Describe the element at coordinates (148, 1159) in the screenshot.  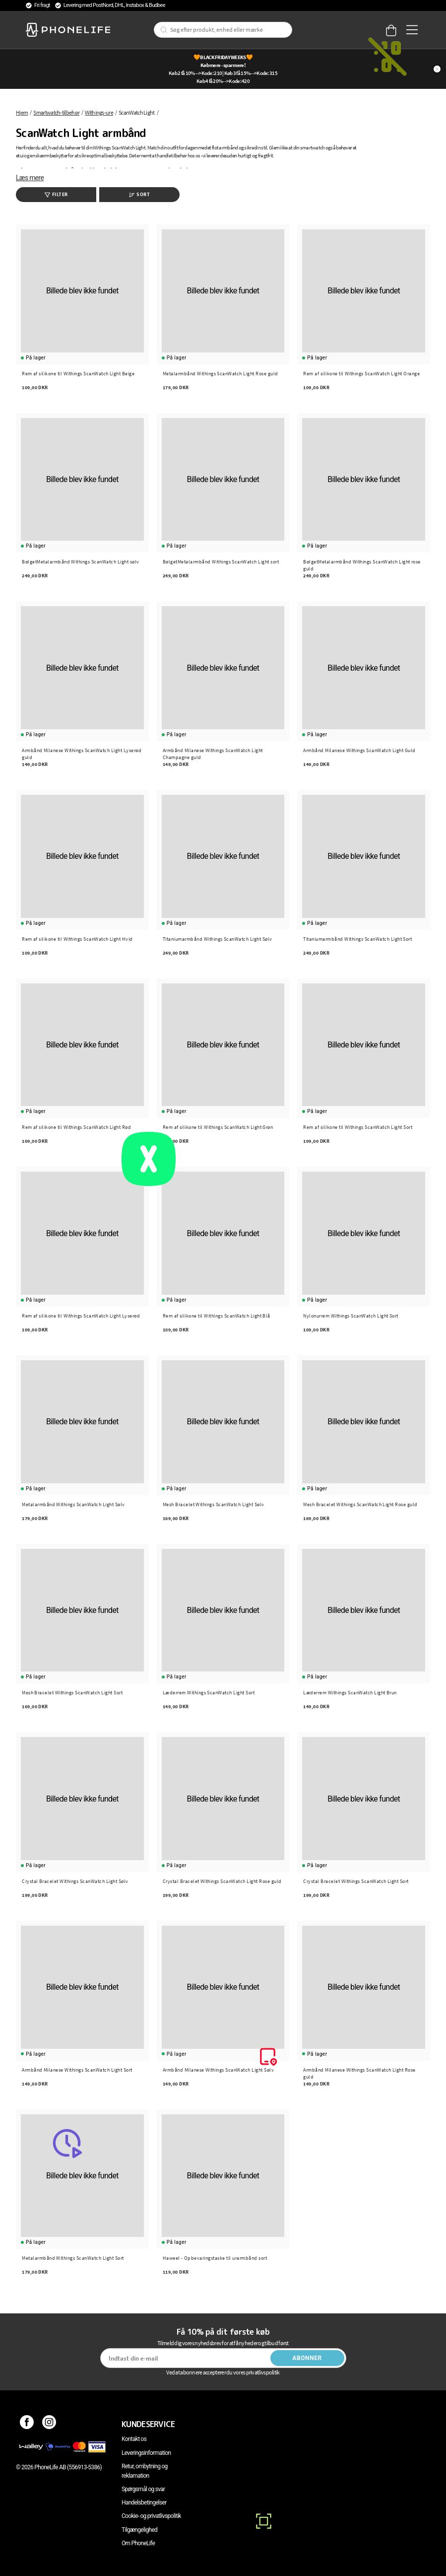
I see `close or dismiss a dialog` at that location.